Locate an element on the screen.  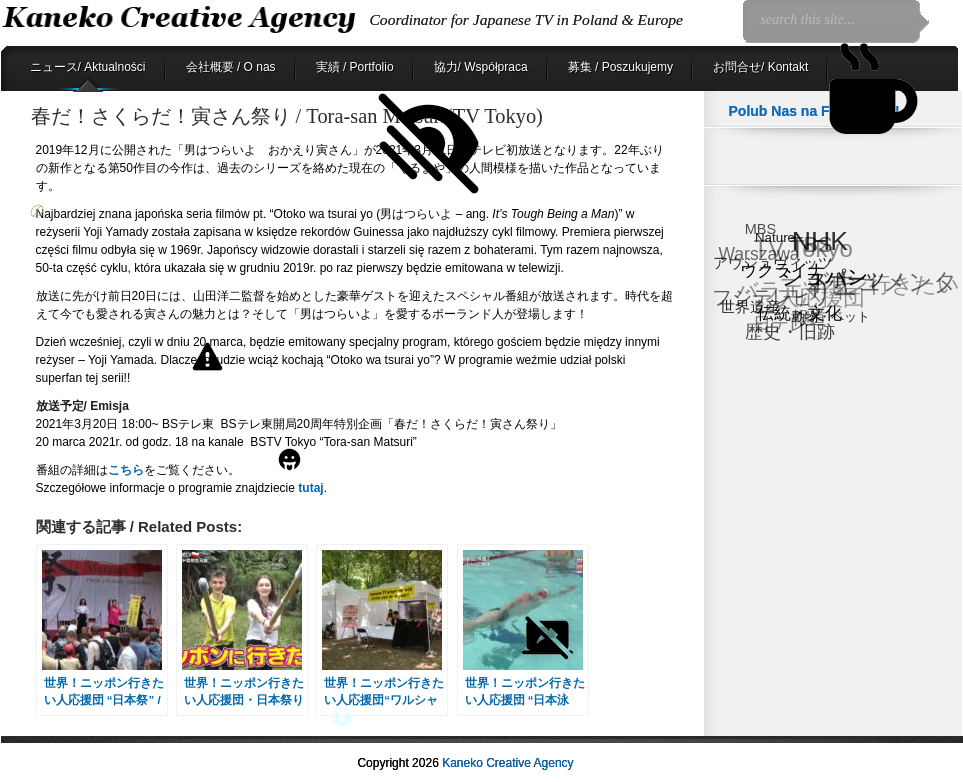
indicates a warning or caution state is located at coordinates (207, 357).